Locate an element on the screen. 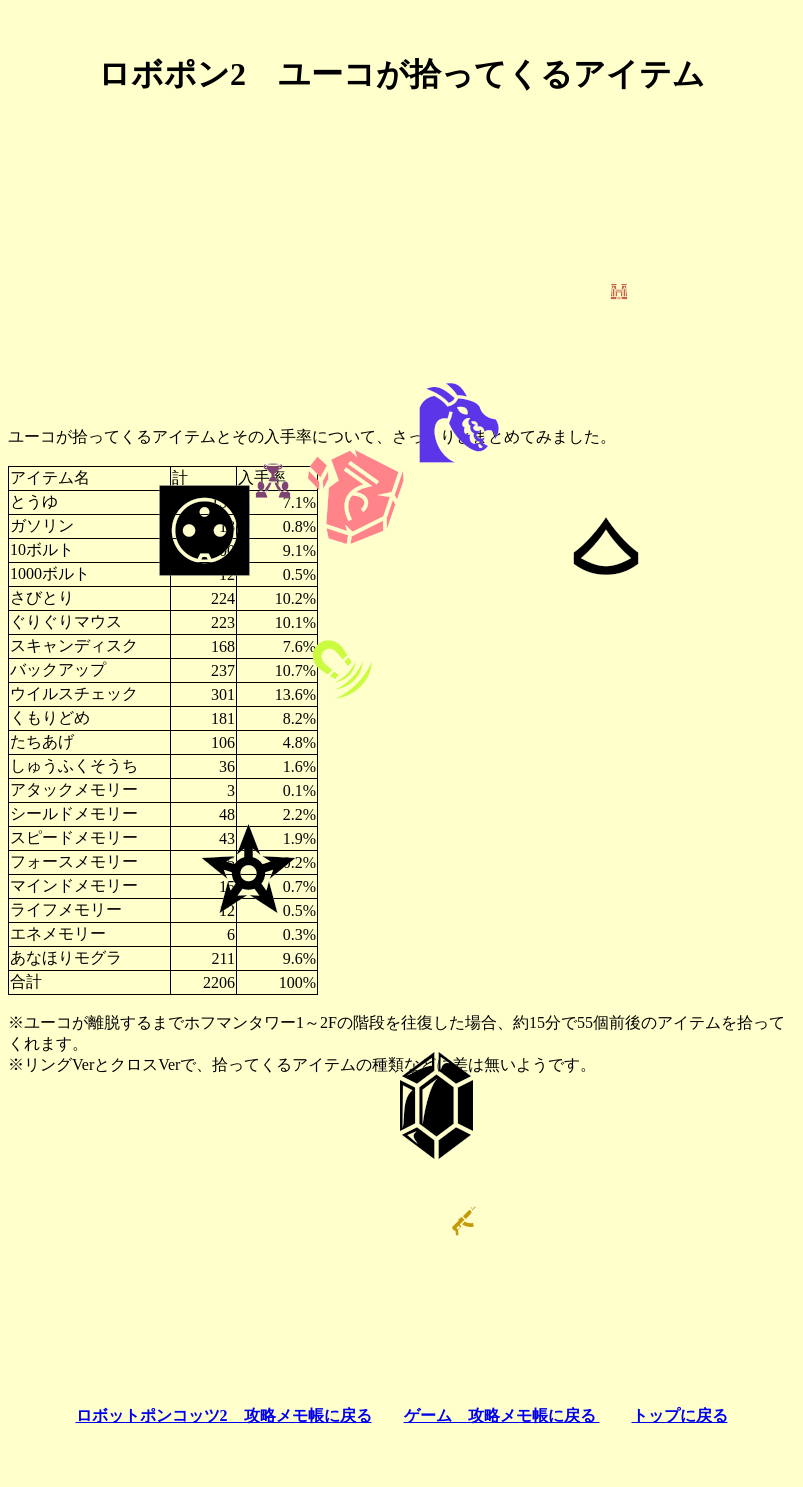 Image resolution: width=803 pixels, height=1487 pixels. indicates a corrupted or damaged file is located at coordinates (356, 497).